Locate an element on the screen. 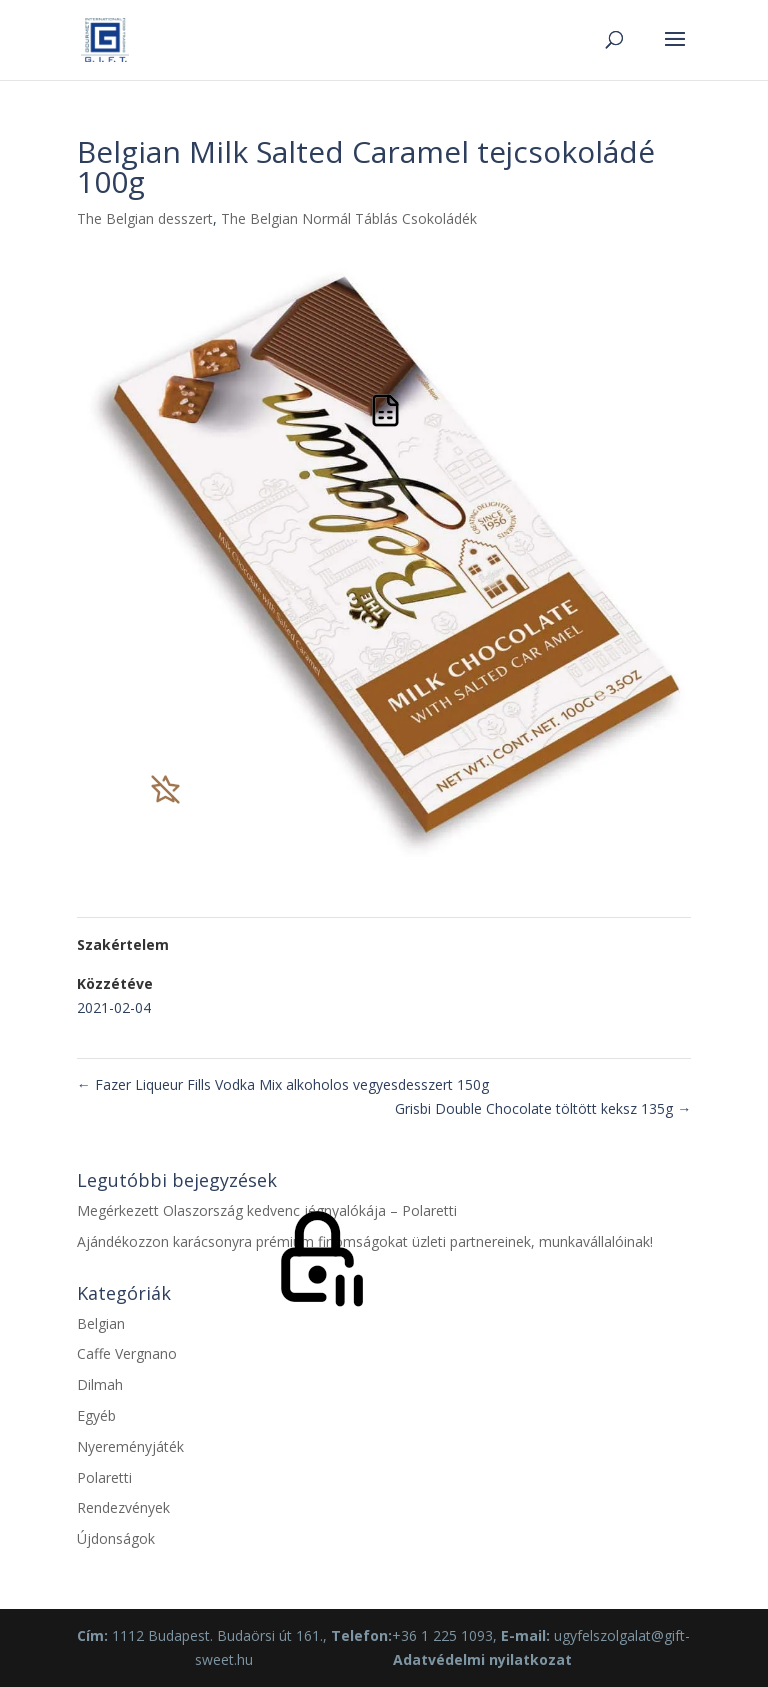 This screenshot has width=768, height=1687. remove from favorites is located at coordinates (165, 789).